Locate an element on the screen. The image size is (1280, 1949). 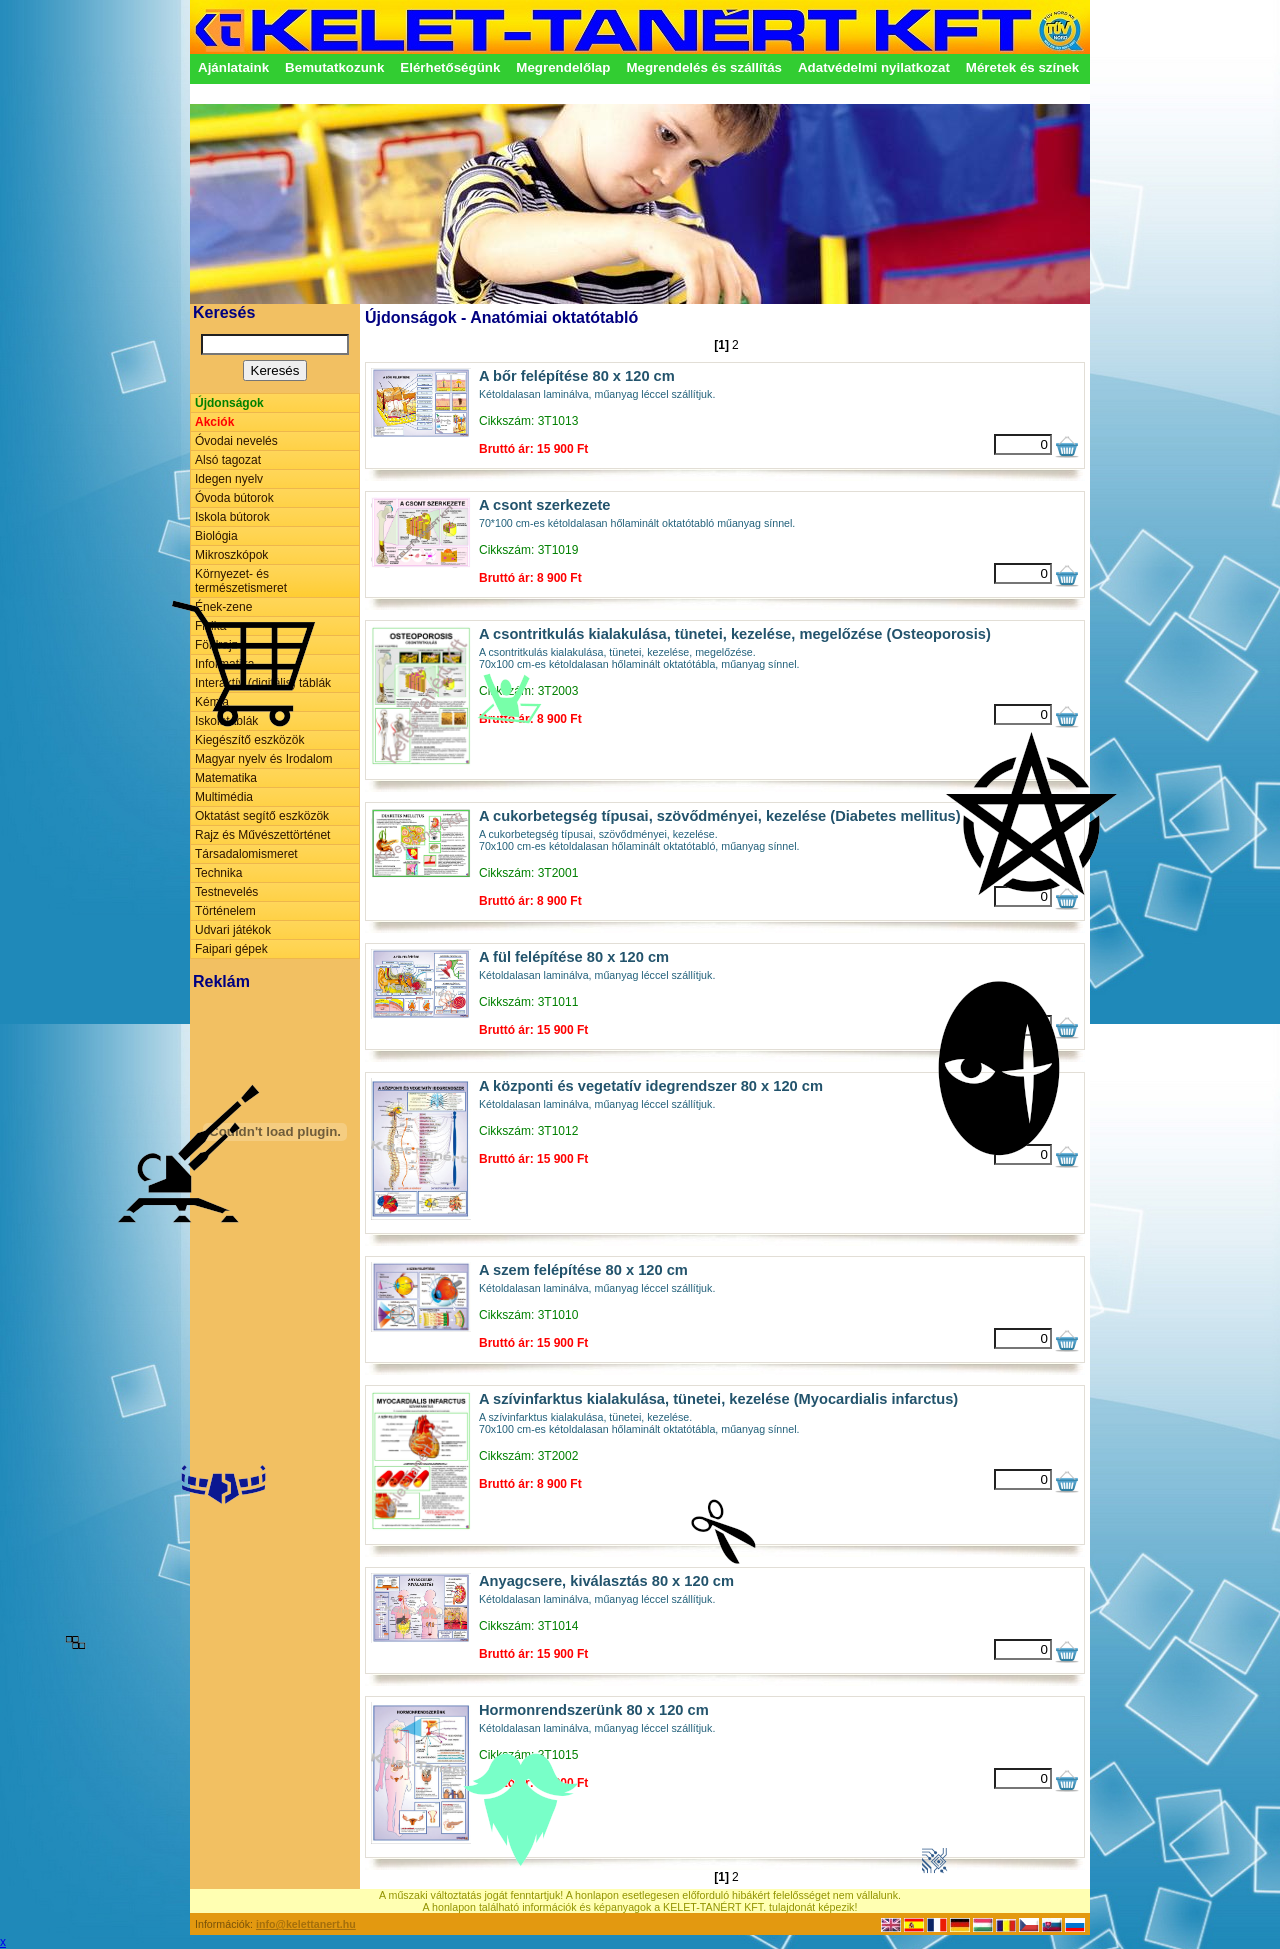
cut selected content is located at coordinates (723, 1531).